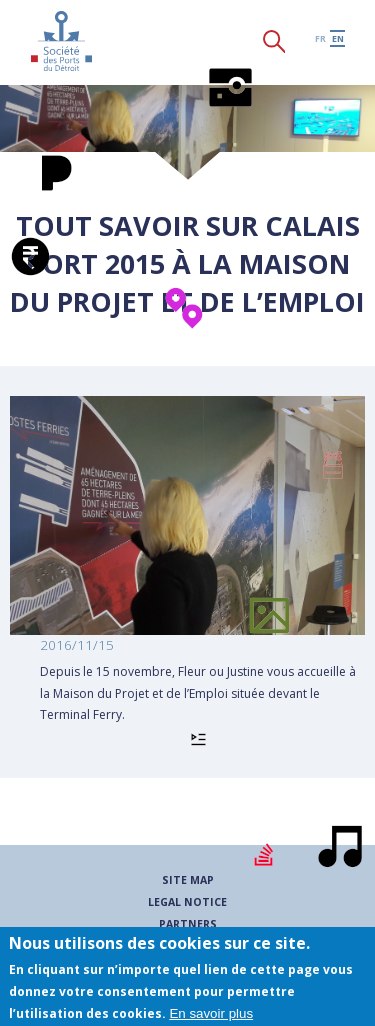 The width and height of the screenshot is (375, 1026). Describe the element at coordinates (198, 739) in the screenshot. I see `view your playlist` at that location.